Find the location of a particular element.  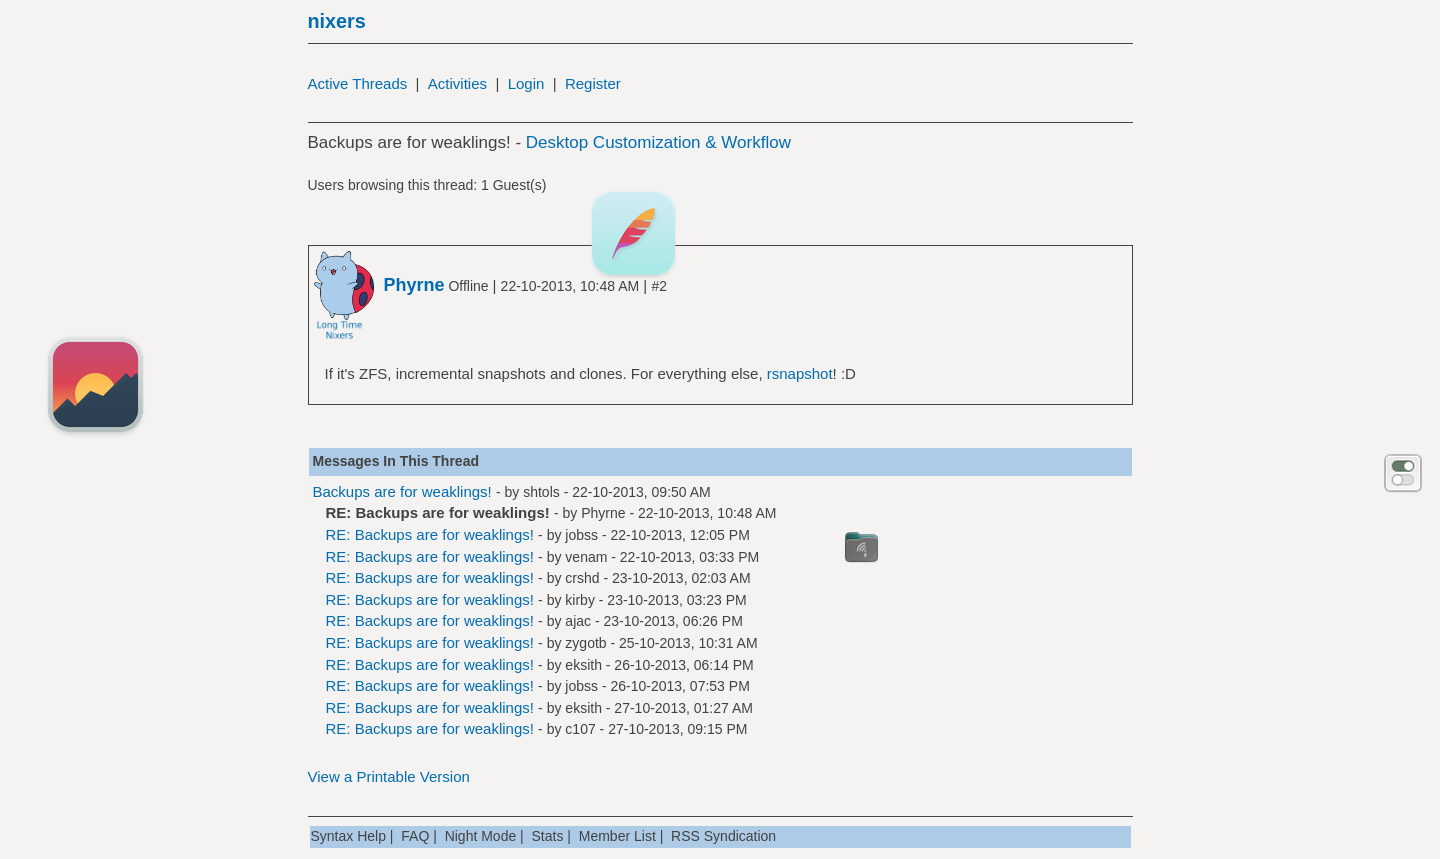

launch apache jmeter application is located at coordinates (633, 233).